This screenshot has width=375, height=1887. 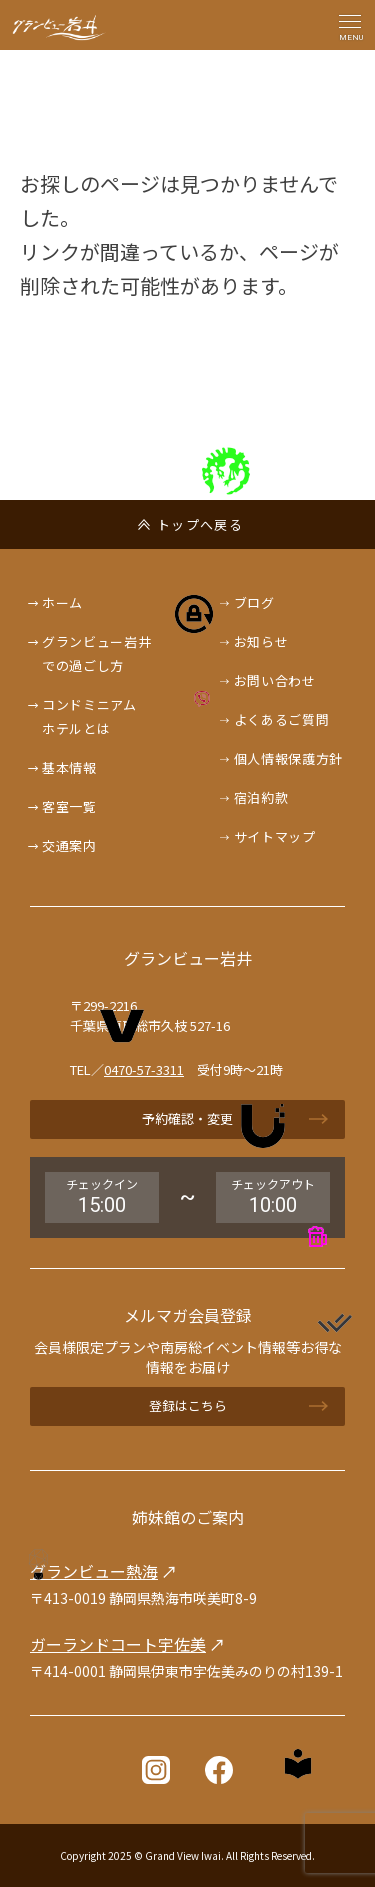 I want to click on browse nearby bars or pubs, so click(x=318, y=1237).